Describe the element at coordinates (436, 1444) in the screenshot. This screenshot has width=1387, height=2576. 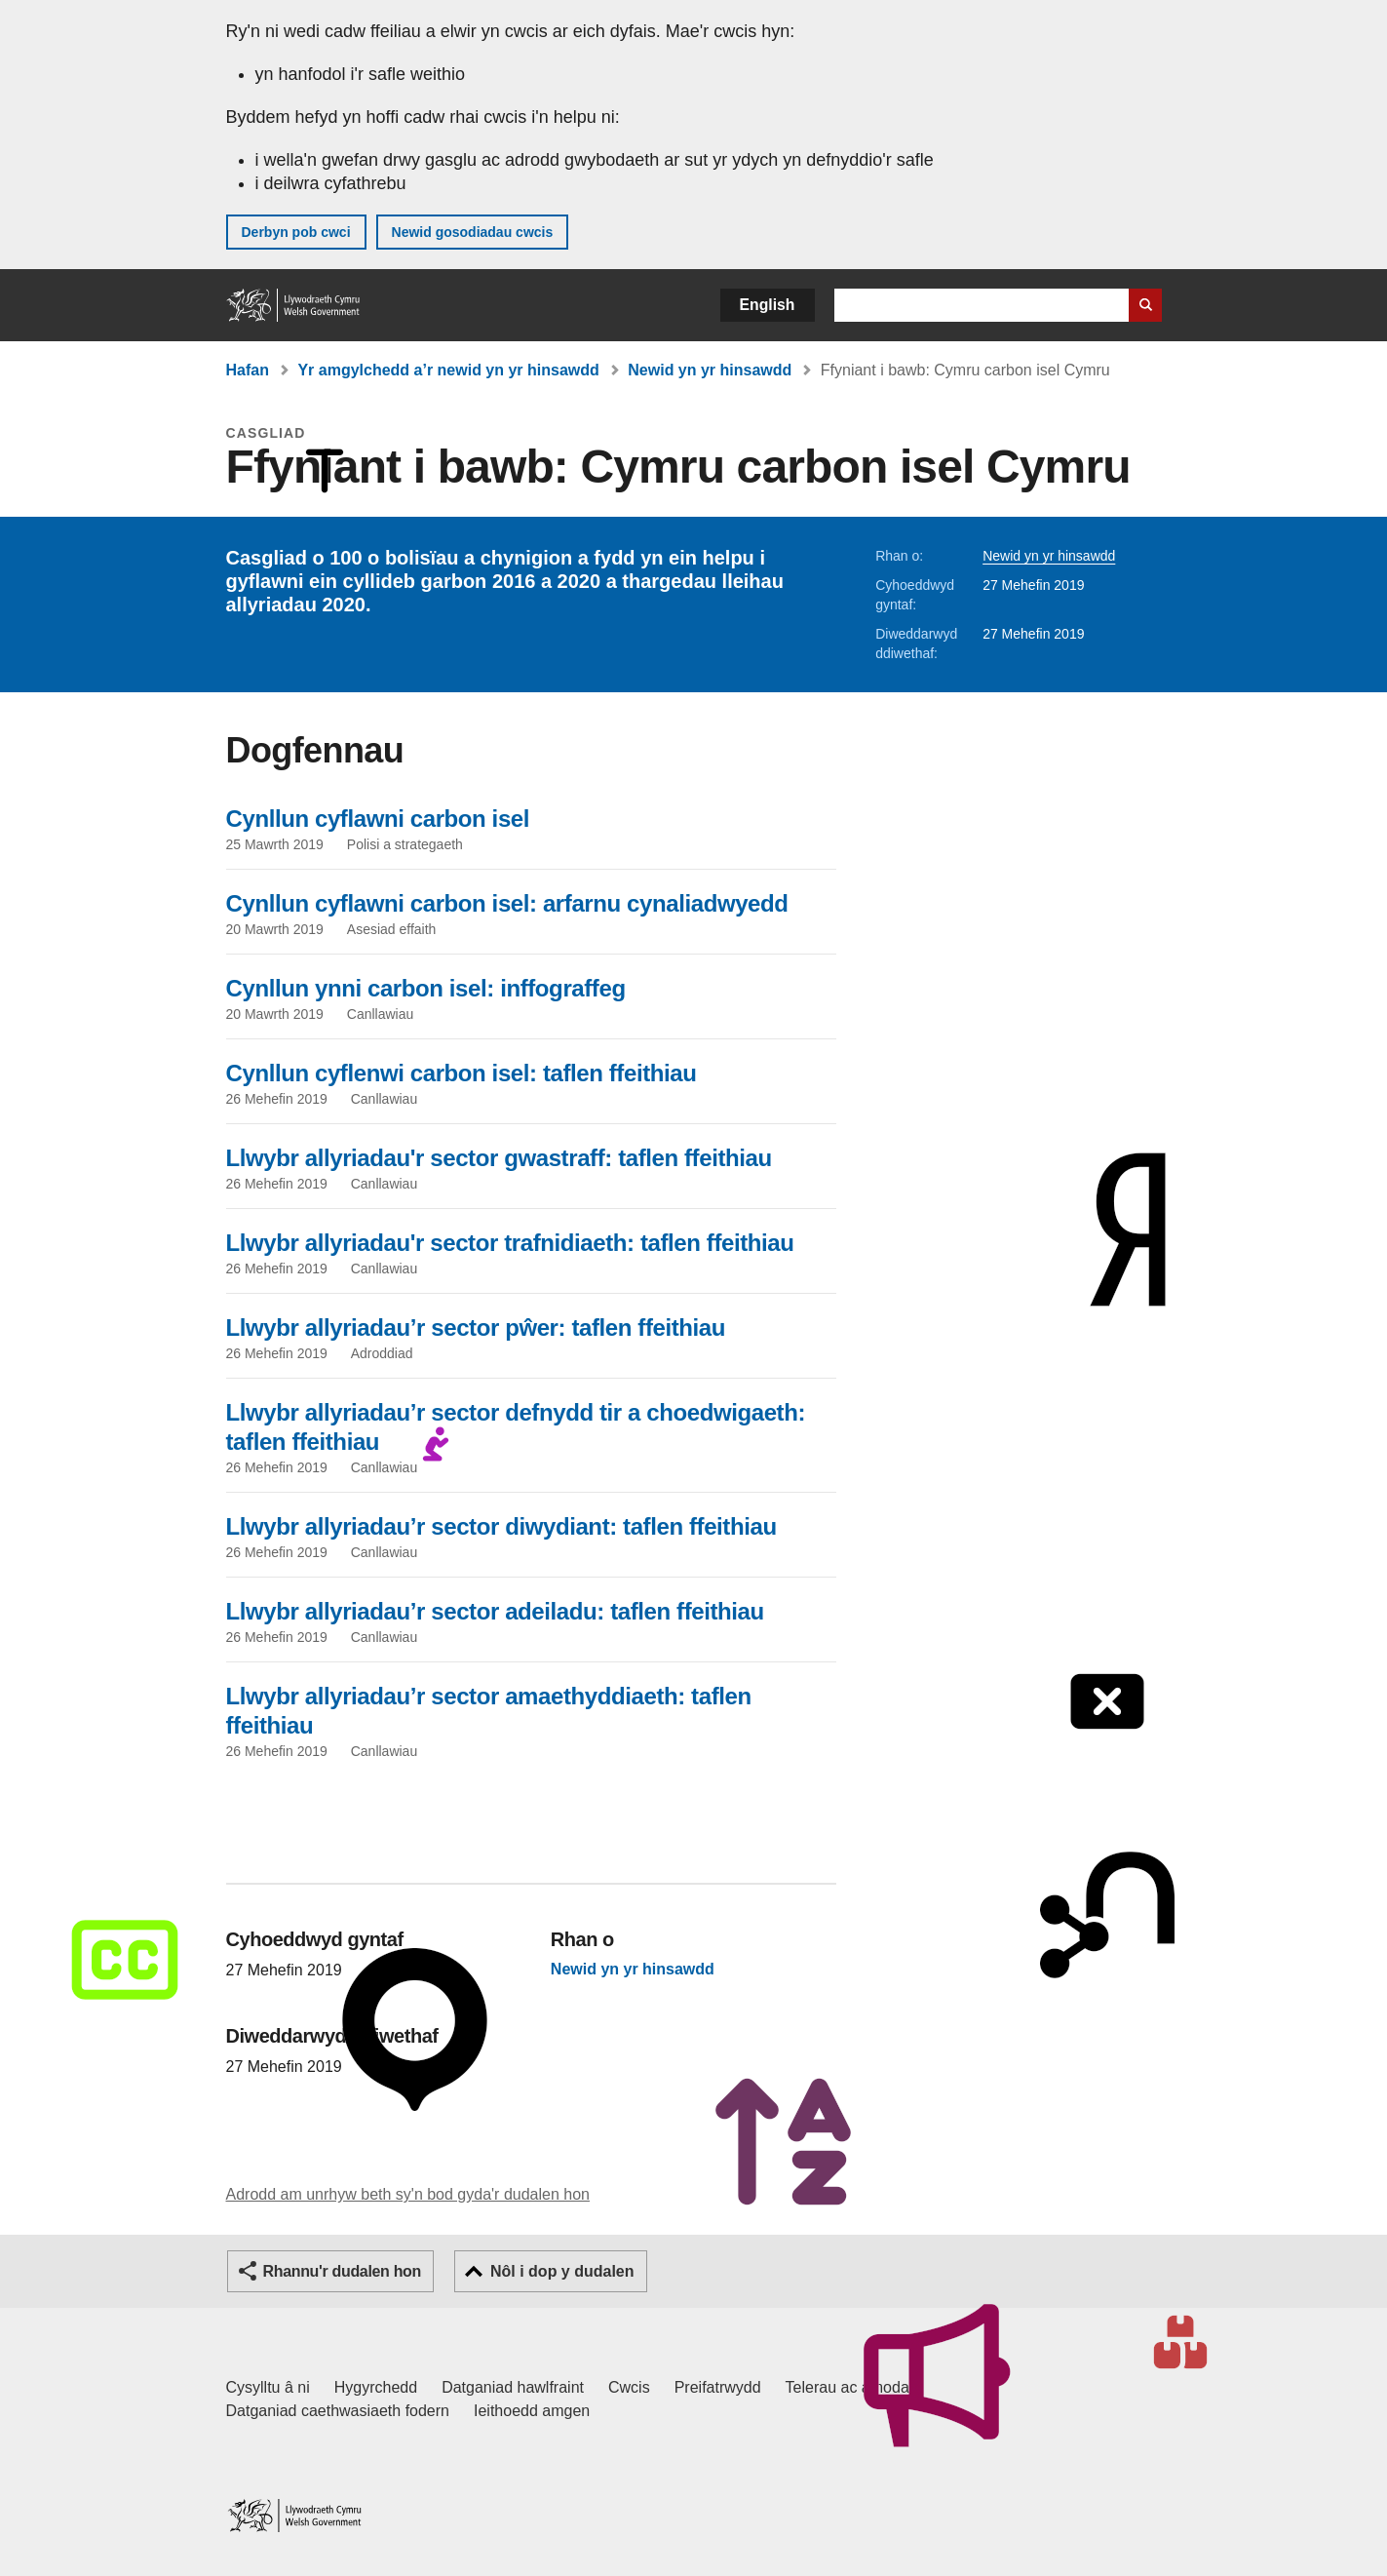
I see `indicates a prayer or meditation feature` at that location.